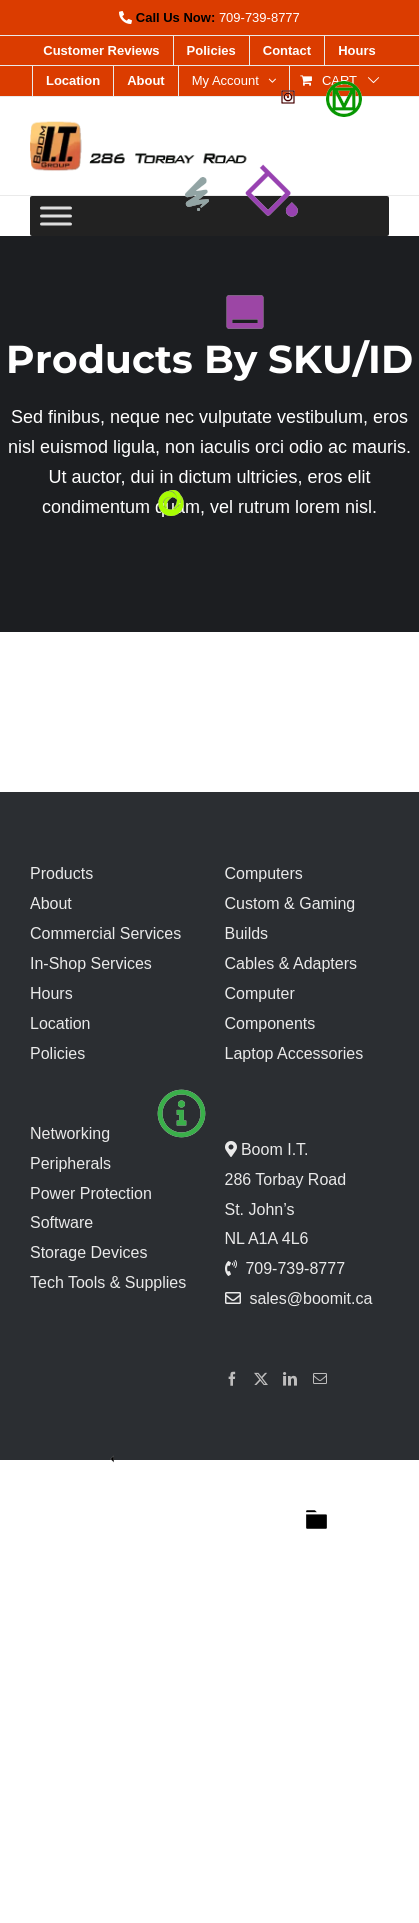 The height and width of the screenshot is (1923, 419). What do you see at coordinates (288, 97) in the screenshot?
I see `adjust speaker or audio output settings` at bounding box center [288, 97].